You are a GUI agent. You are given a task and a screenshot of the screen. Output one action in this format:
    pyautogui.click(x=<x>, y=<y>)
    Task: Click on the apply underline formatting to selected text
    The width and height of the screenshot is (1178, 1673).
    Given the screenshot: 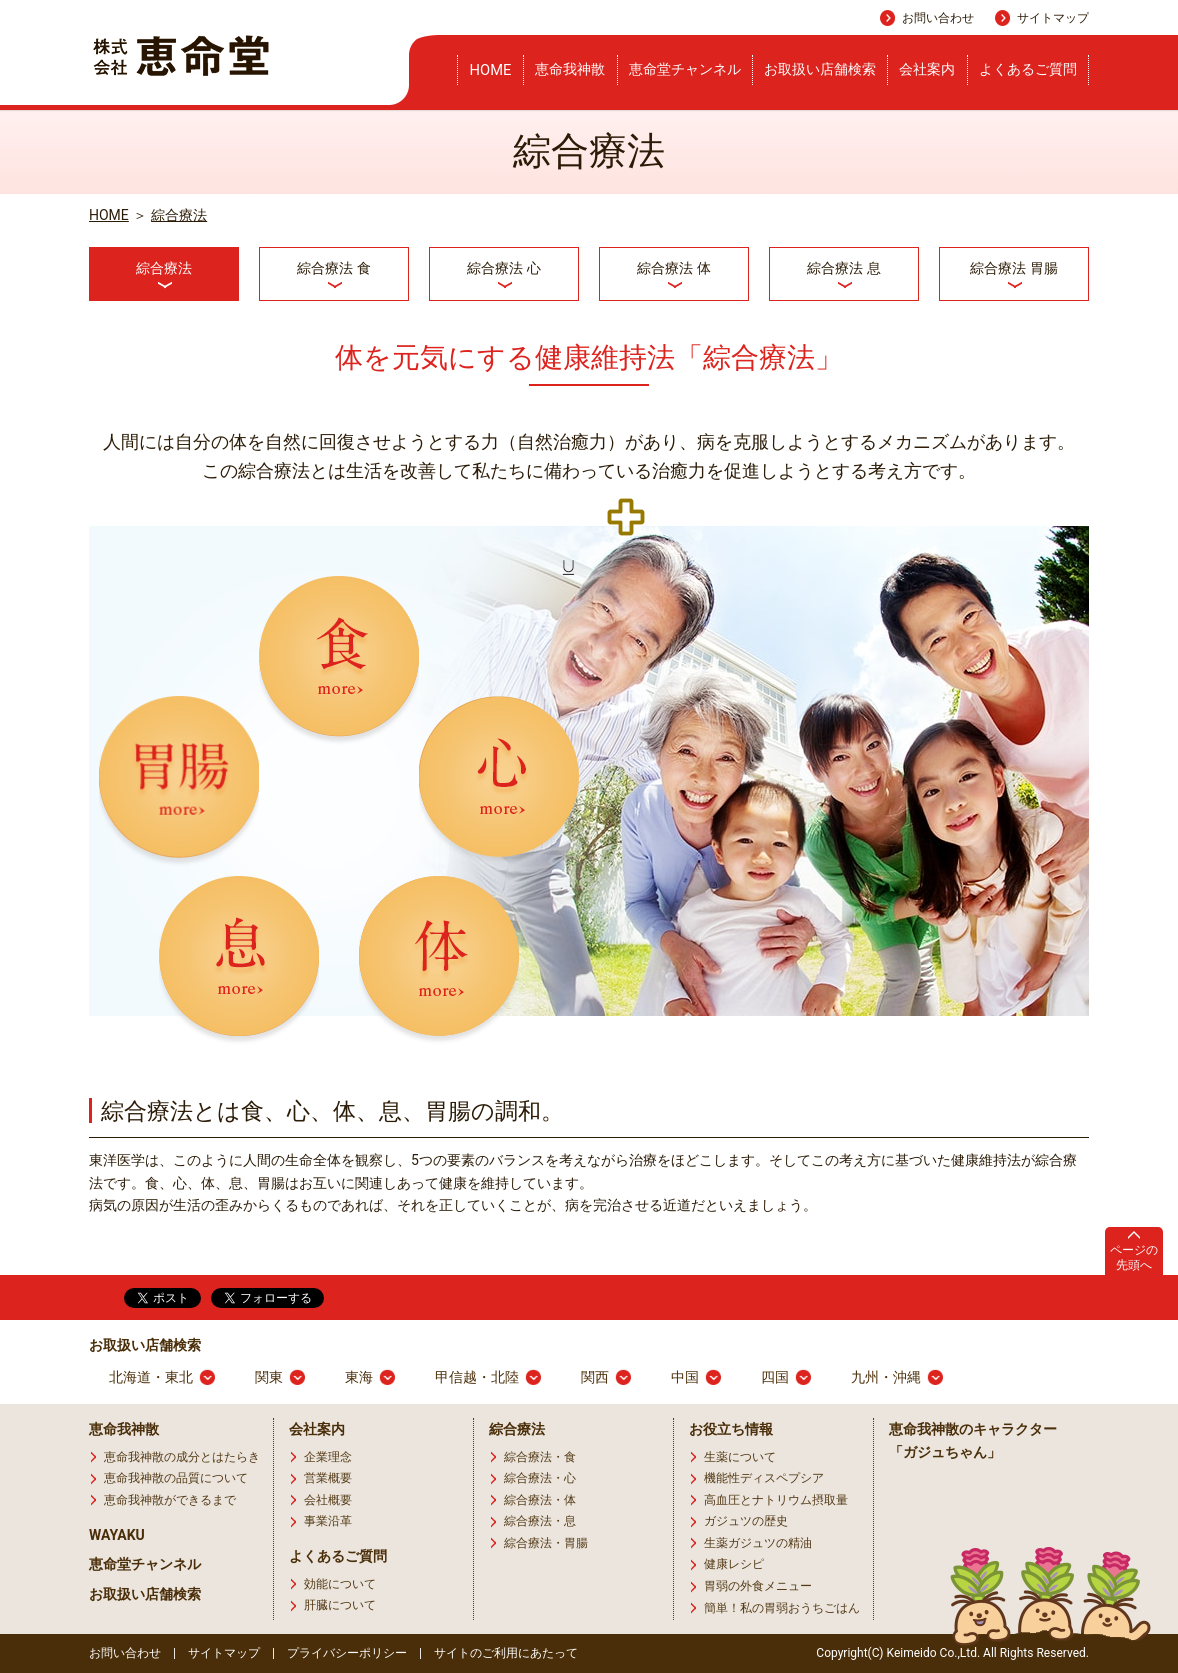 What is the action you would take?
    pyautogui.click(x=568, y=566)
    